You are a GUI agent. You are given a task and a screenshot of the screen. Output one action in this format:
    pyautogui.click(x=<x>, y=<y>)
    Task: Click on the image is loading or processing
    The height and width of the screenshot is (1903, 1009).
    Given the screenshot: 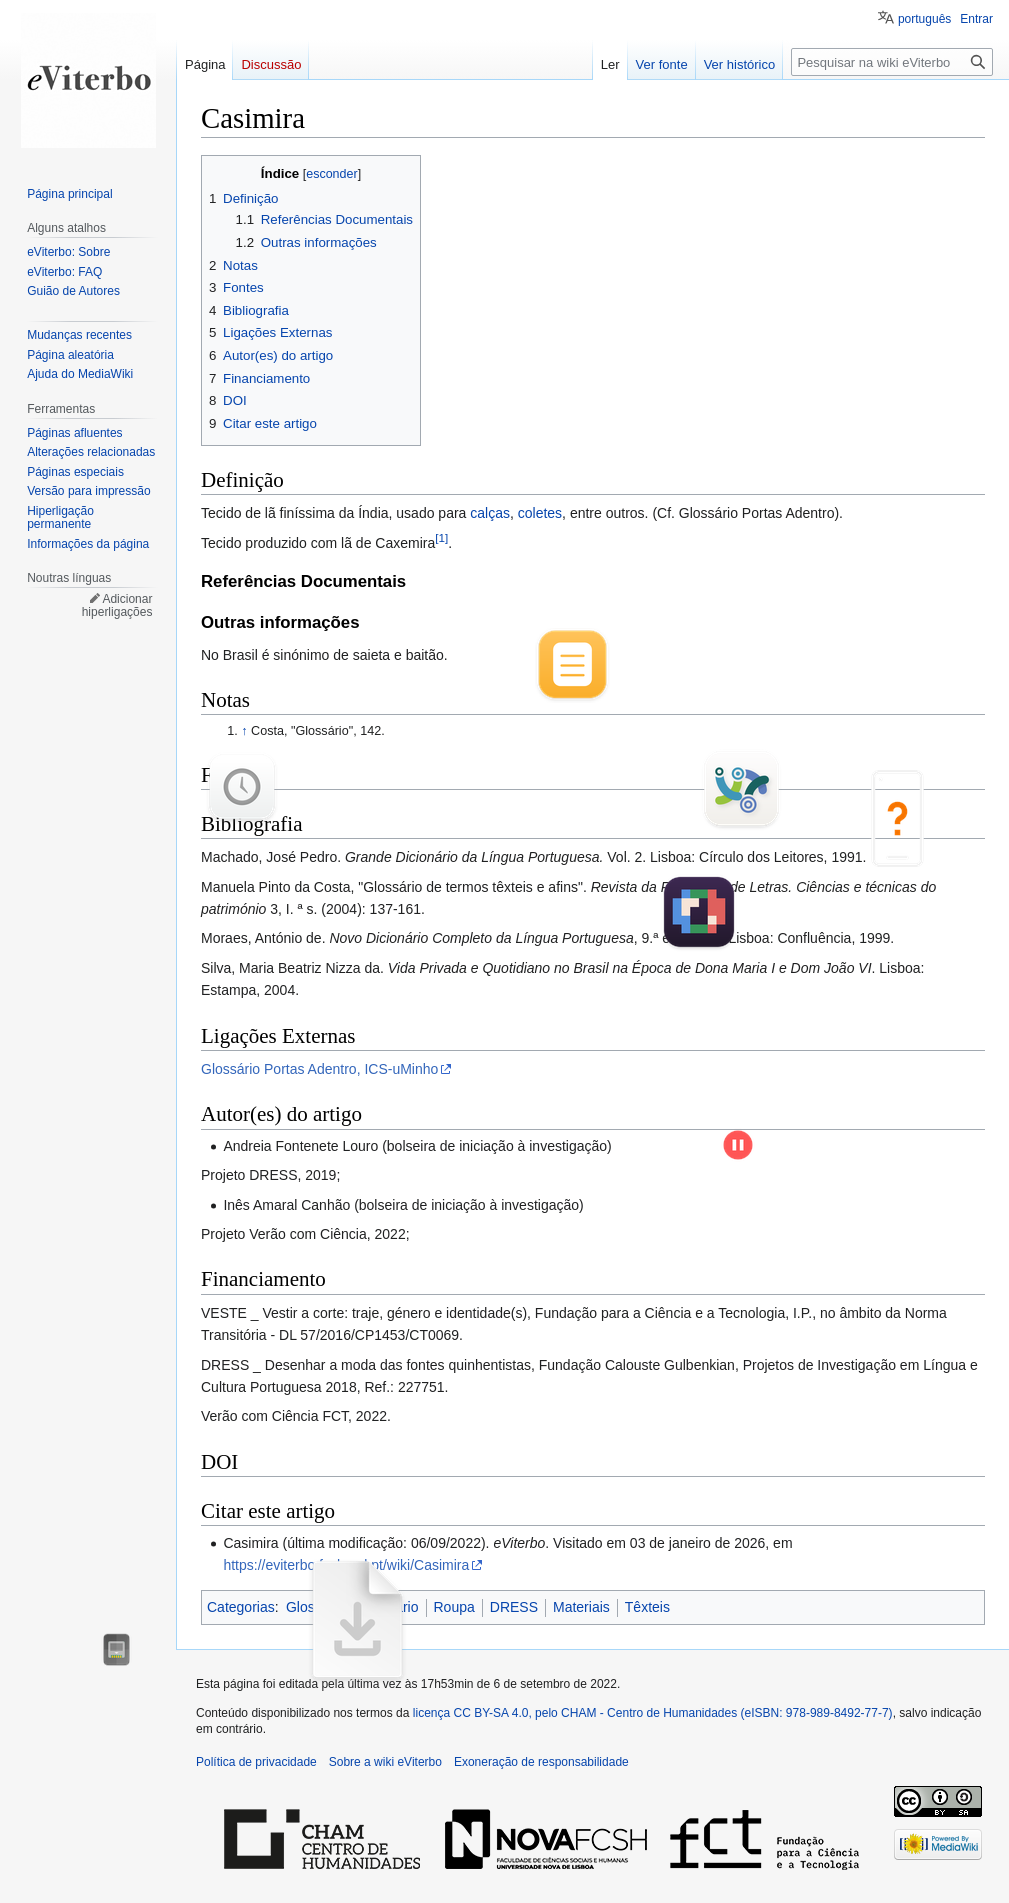 What is the action you would take?
    pyautogui.click(x=242, y=787)
    